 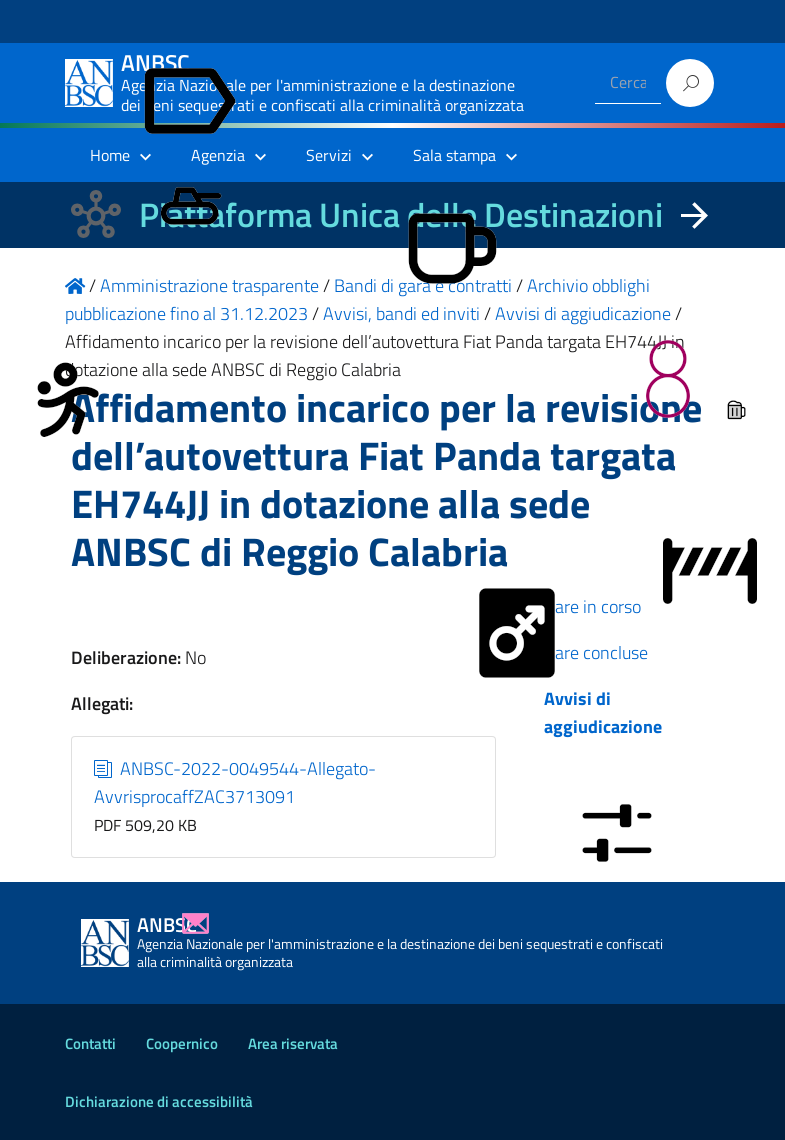 What do you see at coordinates (192, 204) in the screenshot?
I see `military or defense-related feature` at bounding box center [192, 204].